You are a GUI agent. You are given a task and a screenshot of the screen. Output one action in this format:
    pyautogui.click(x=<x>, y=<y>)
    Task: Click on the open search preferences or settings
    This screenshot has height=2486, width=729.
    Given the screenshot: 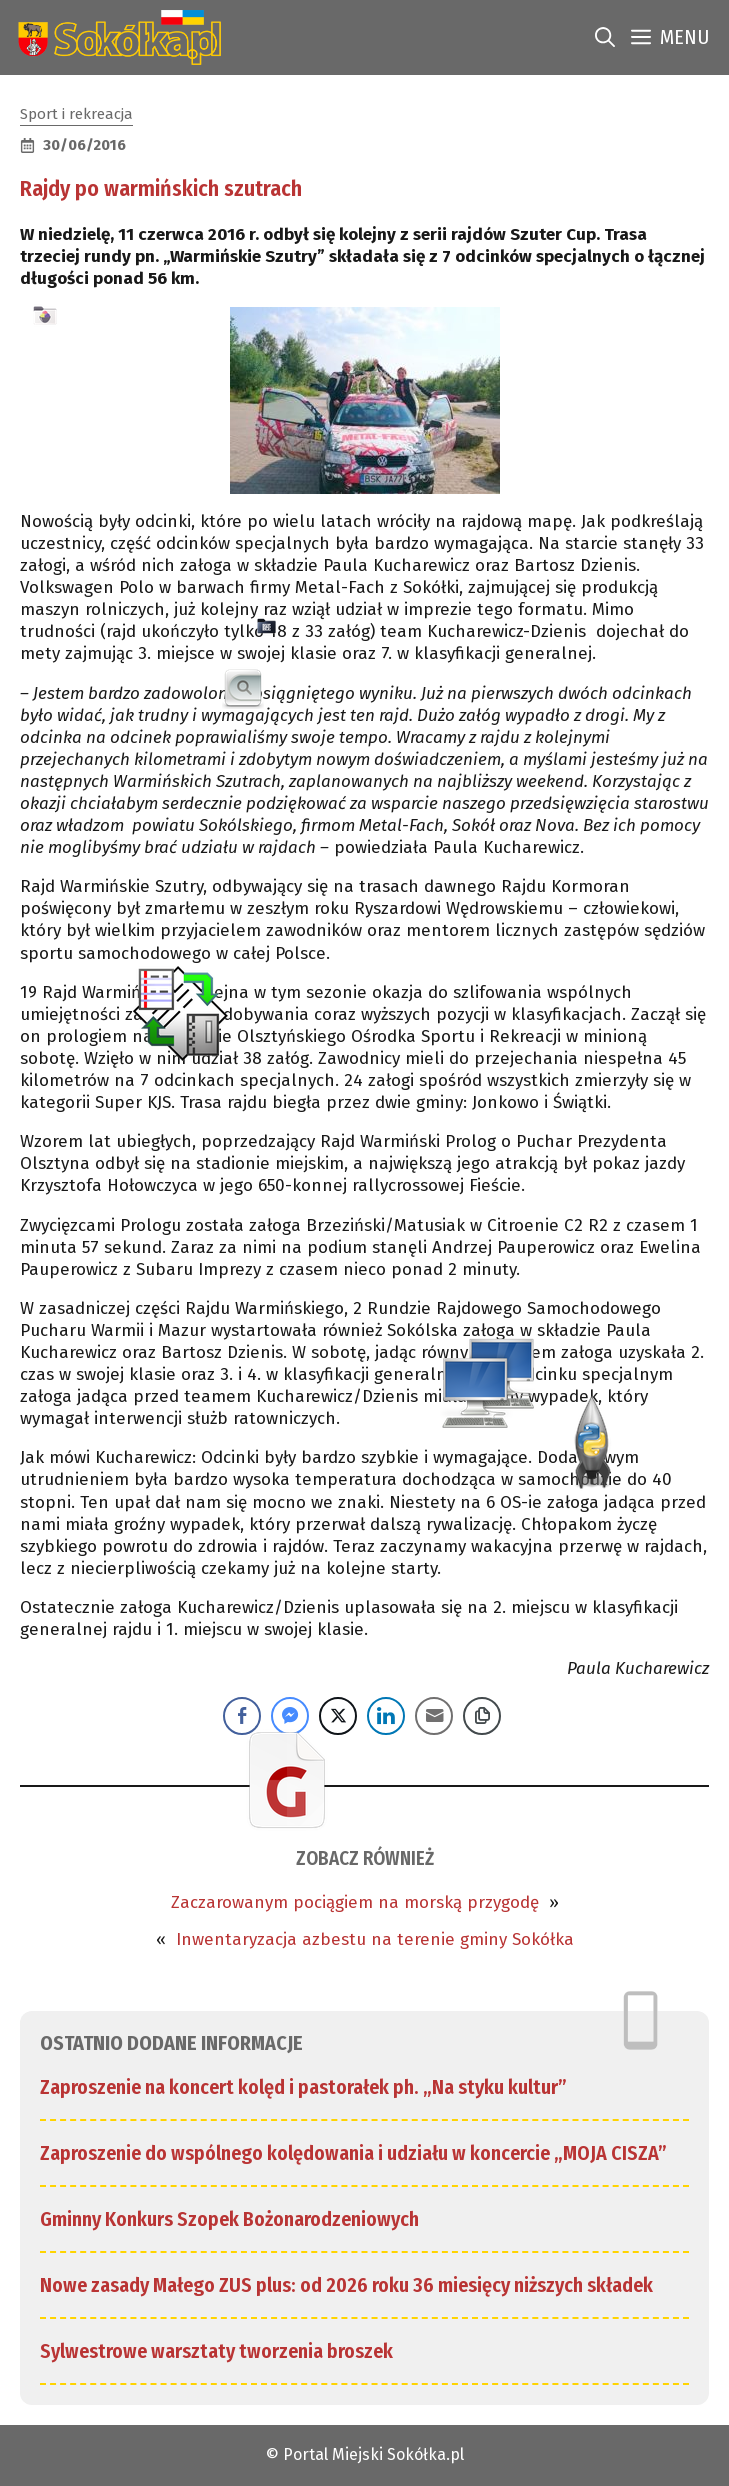 What is the action you would take?
    pyautogui.click(x=243, y=688)
    